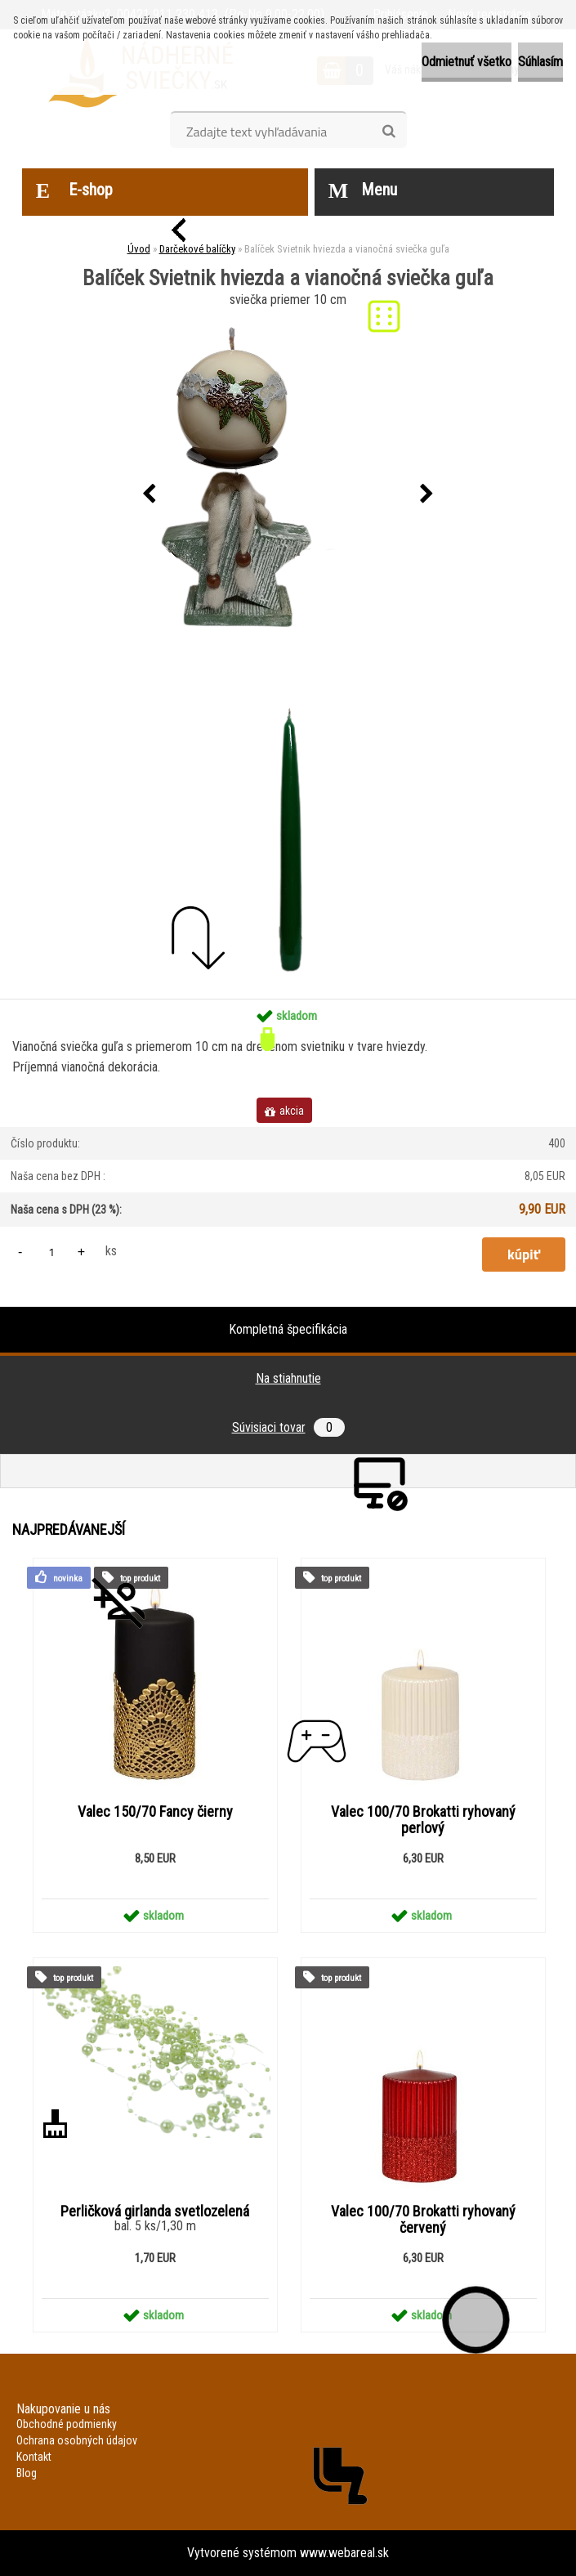 The image size is (576, 2576). I want to click on cancel or disconnect from desktop computer, so click(379, 1483).